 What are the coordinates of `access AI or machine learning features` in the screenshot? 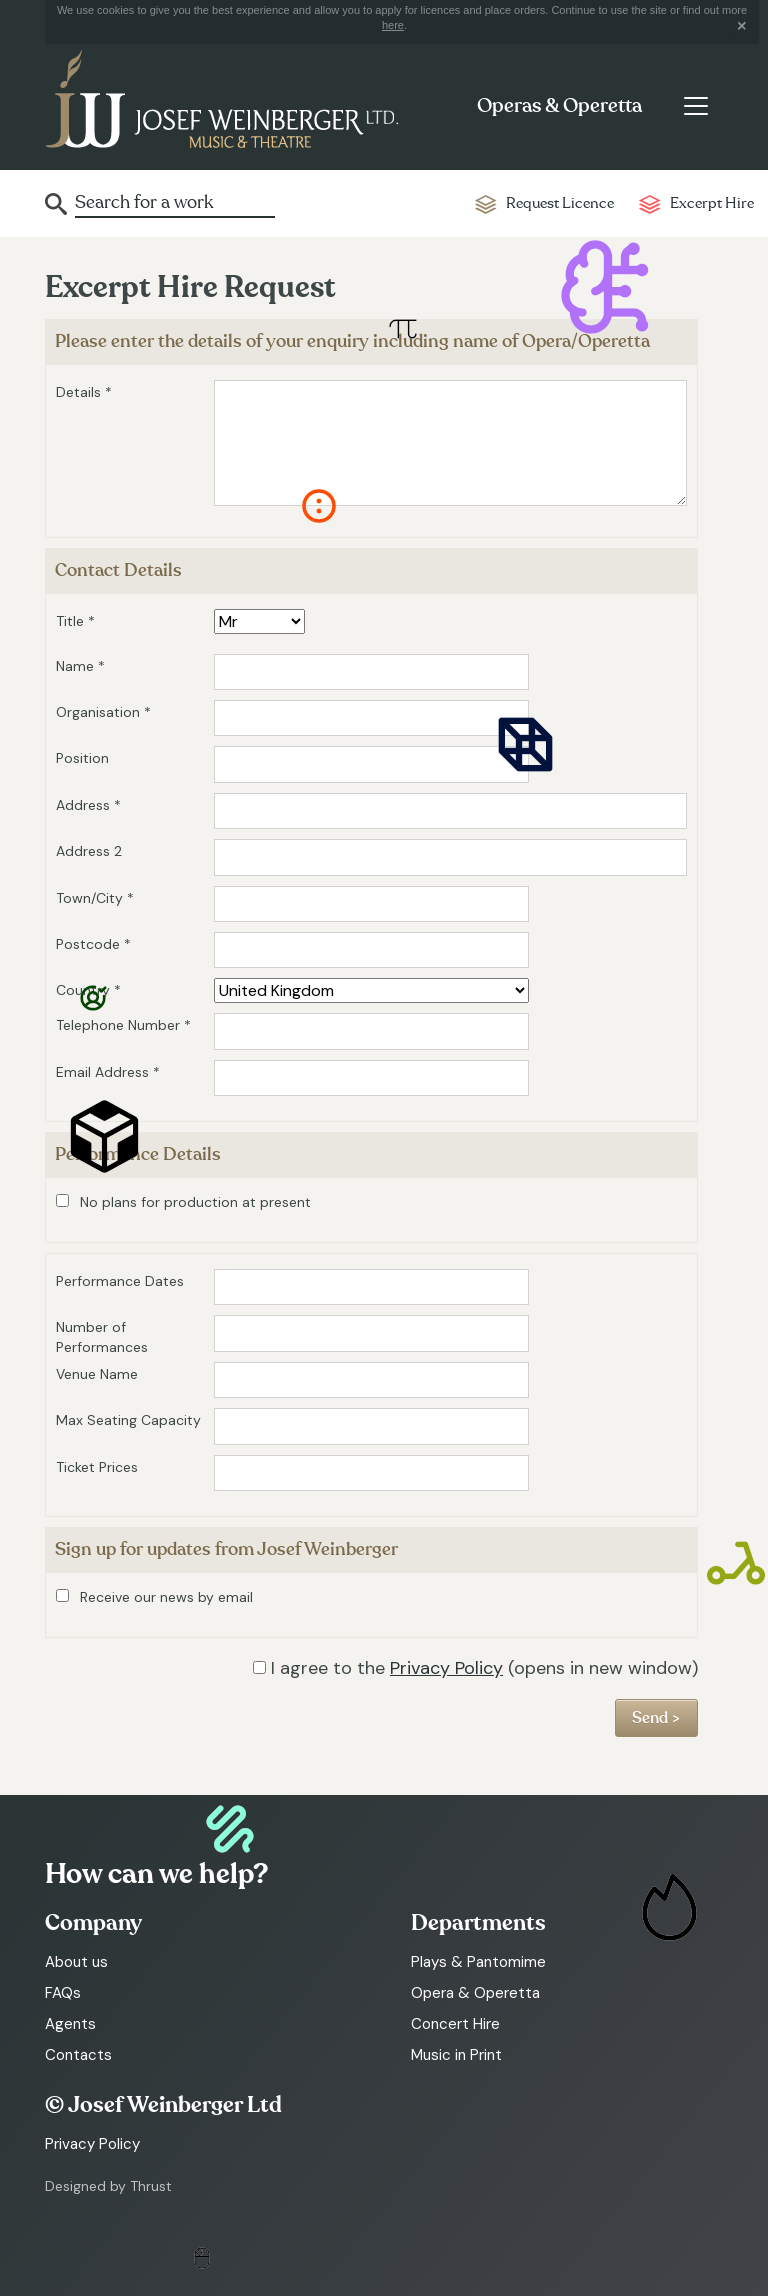 It's located at (608, 287).